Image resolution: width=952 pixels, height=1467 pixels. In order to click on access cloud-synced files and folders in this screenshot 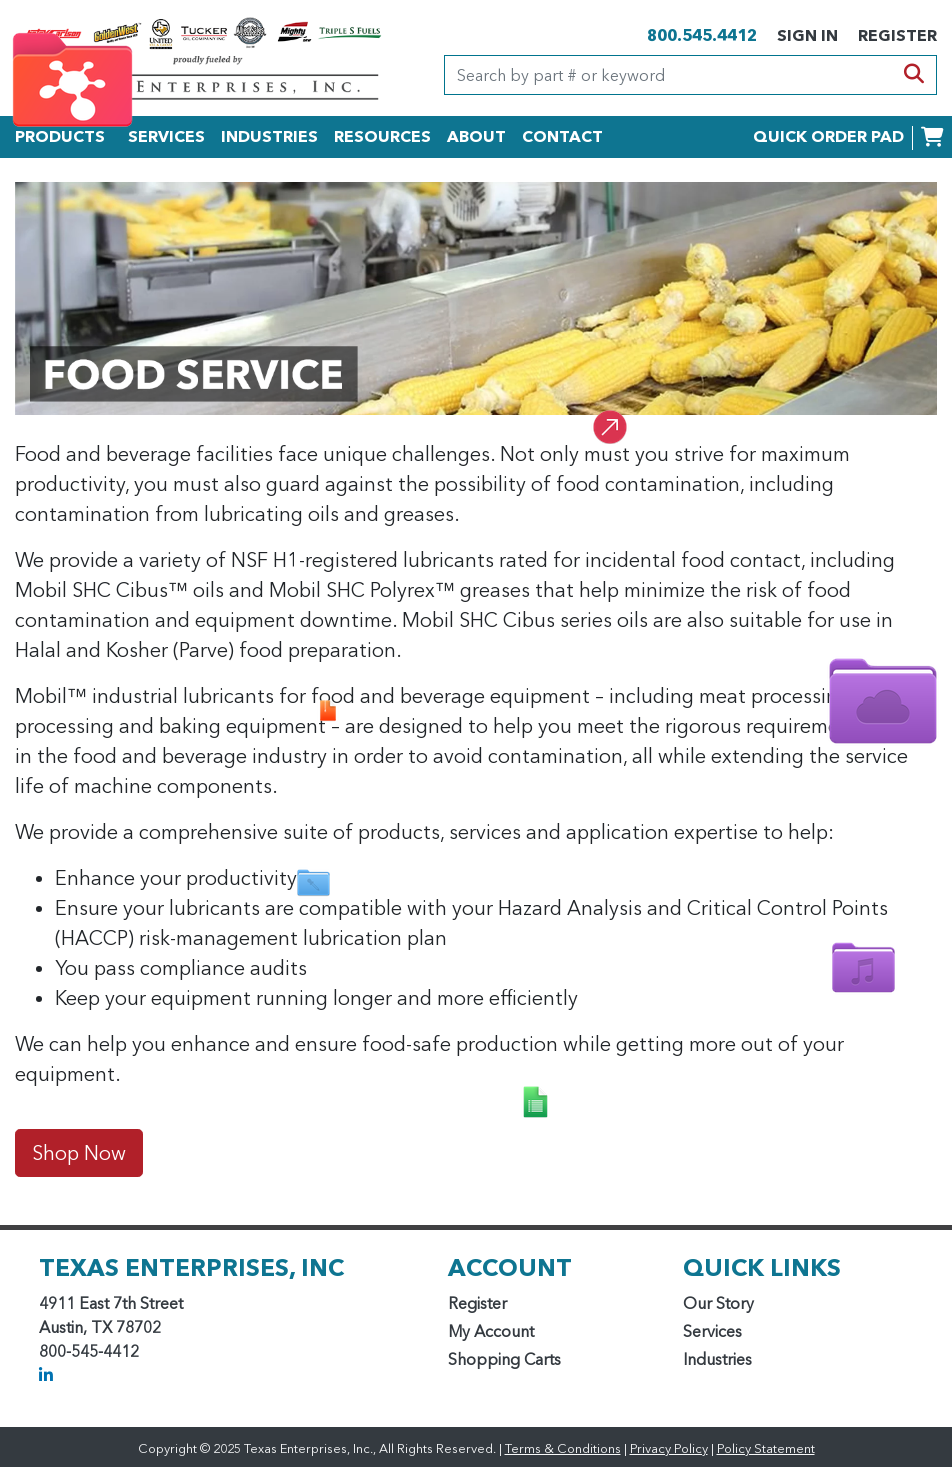, I will do `click(883, 701)`.